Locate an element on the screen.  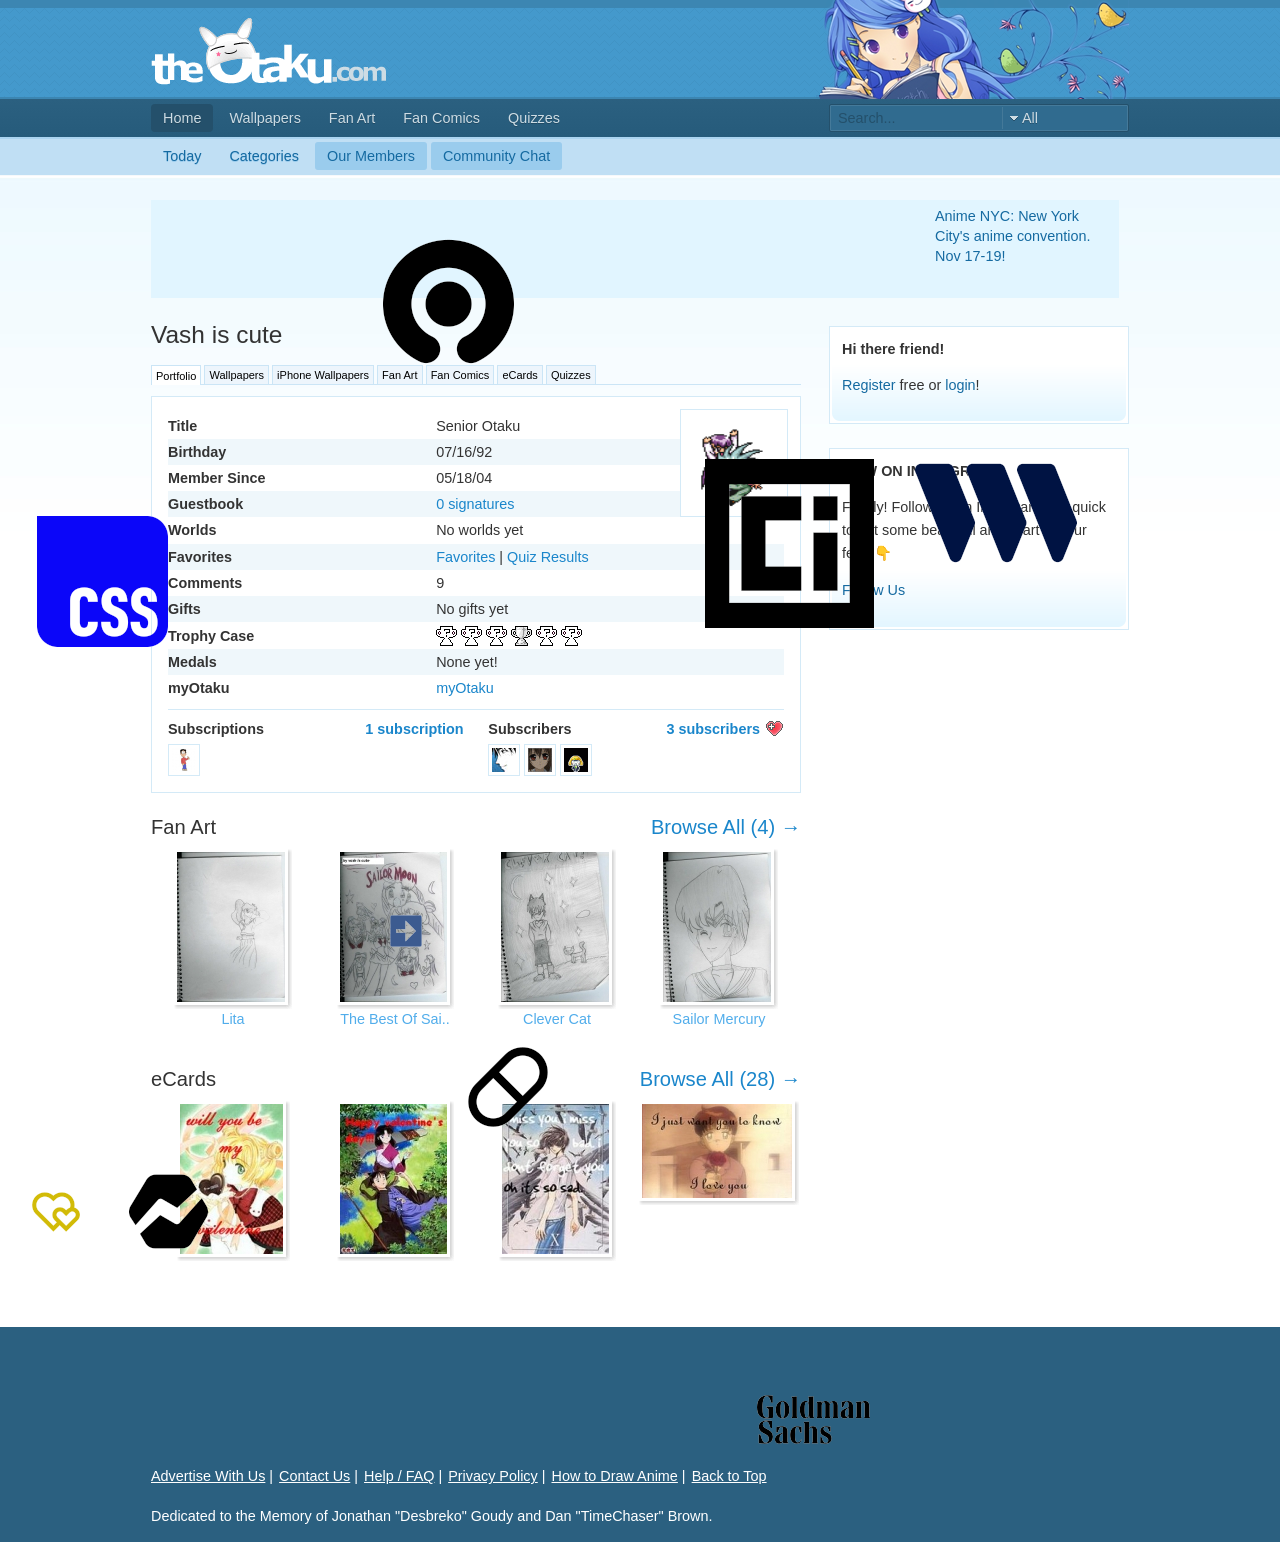
view liked or favorited items is located at coordinates (55, 1211).